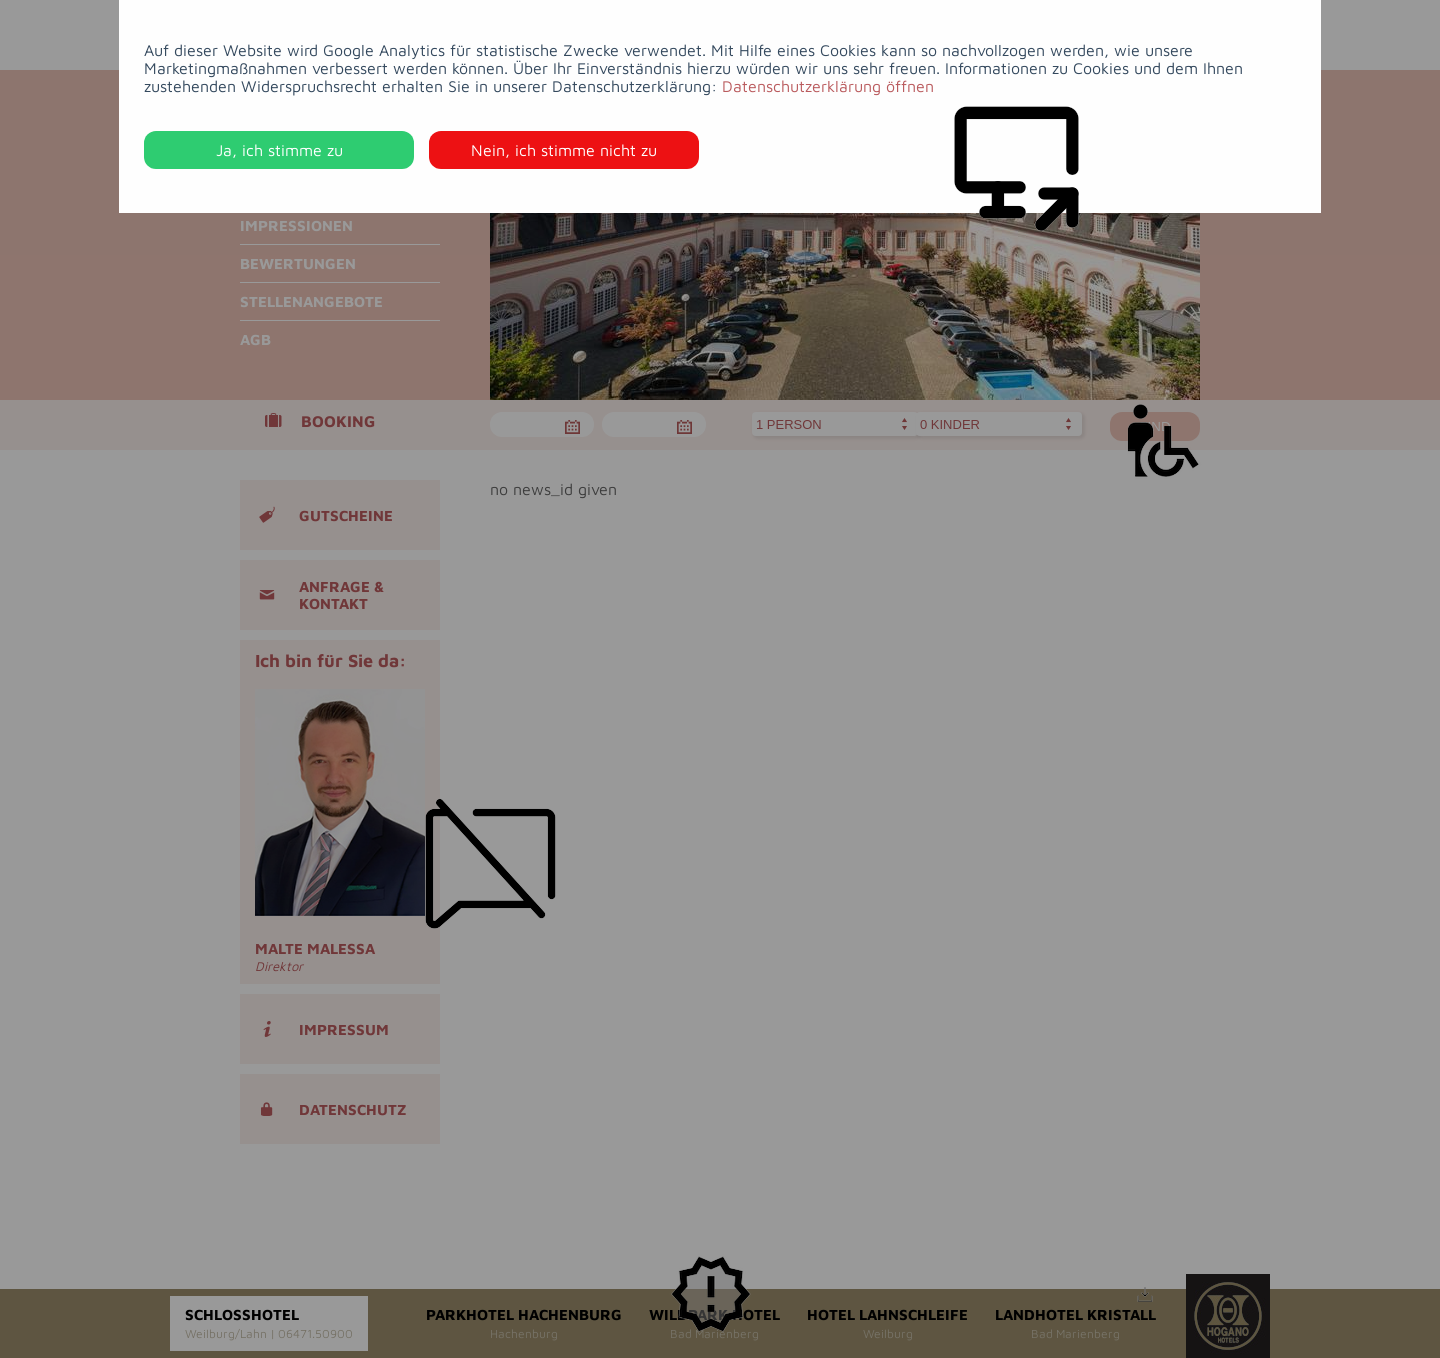 The width and height of the screenshot is (1440, 1358). I want to click on mute or disable chat notifications, so click(490, 858).